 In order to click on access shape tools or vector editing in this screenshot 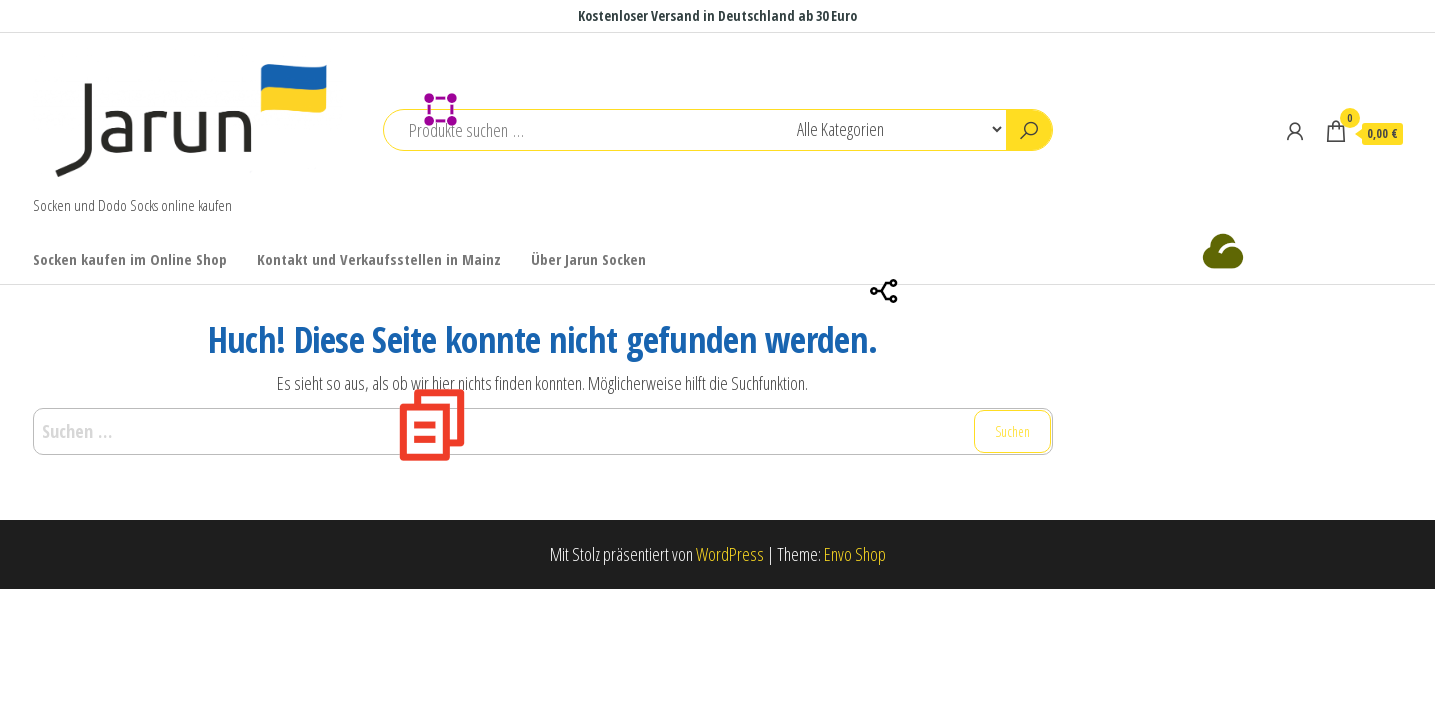, I will do `click(440, 109)`.